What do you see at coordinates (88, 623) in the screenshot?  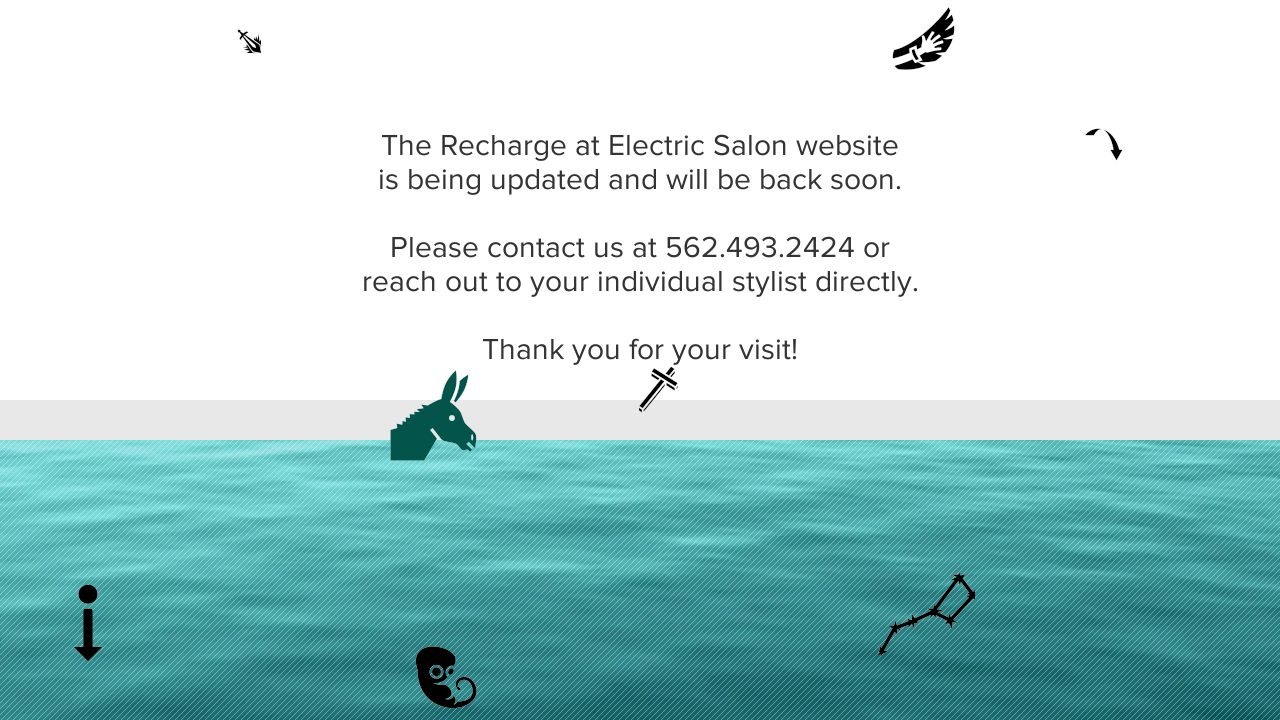 I see `indicates a falling or dropping action in gameplay` at bounding box center [88, 623].